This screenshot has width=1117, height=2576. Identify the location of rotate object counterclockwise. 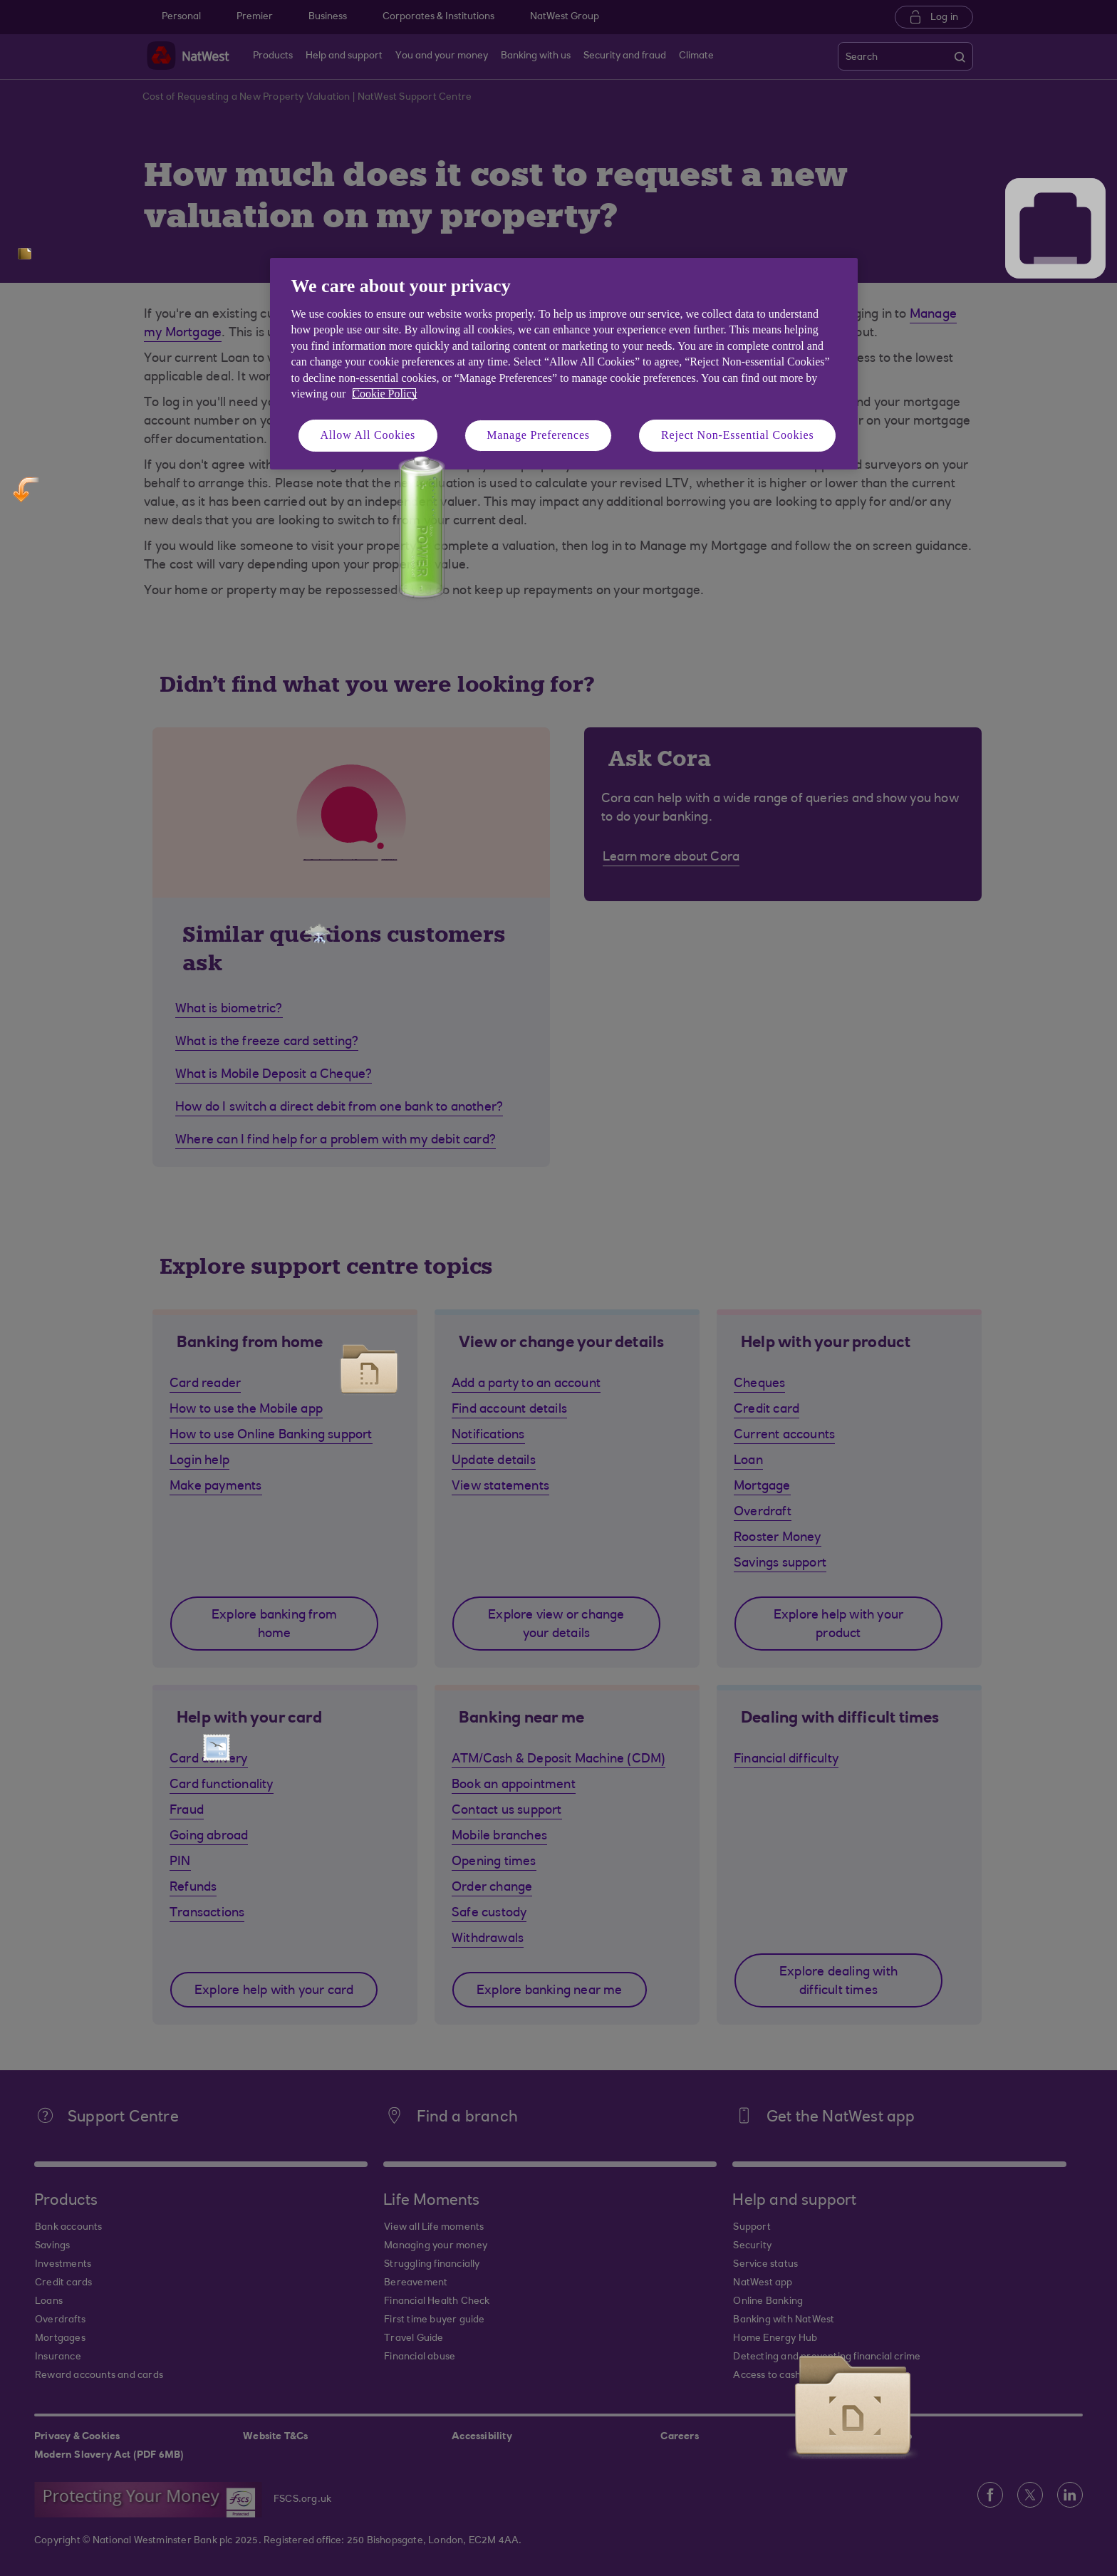
(25, 491).